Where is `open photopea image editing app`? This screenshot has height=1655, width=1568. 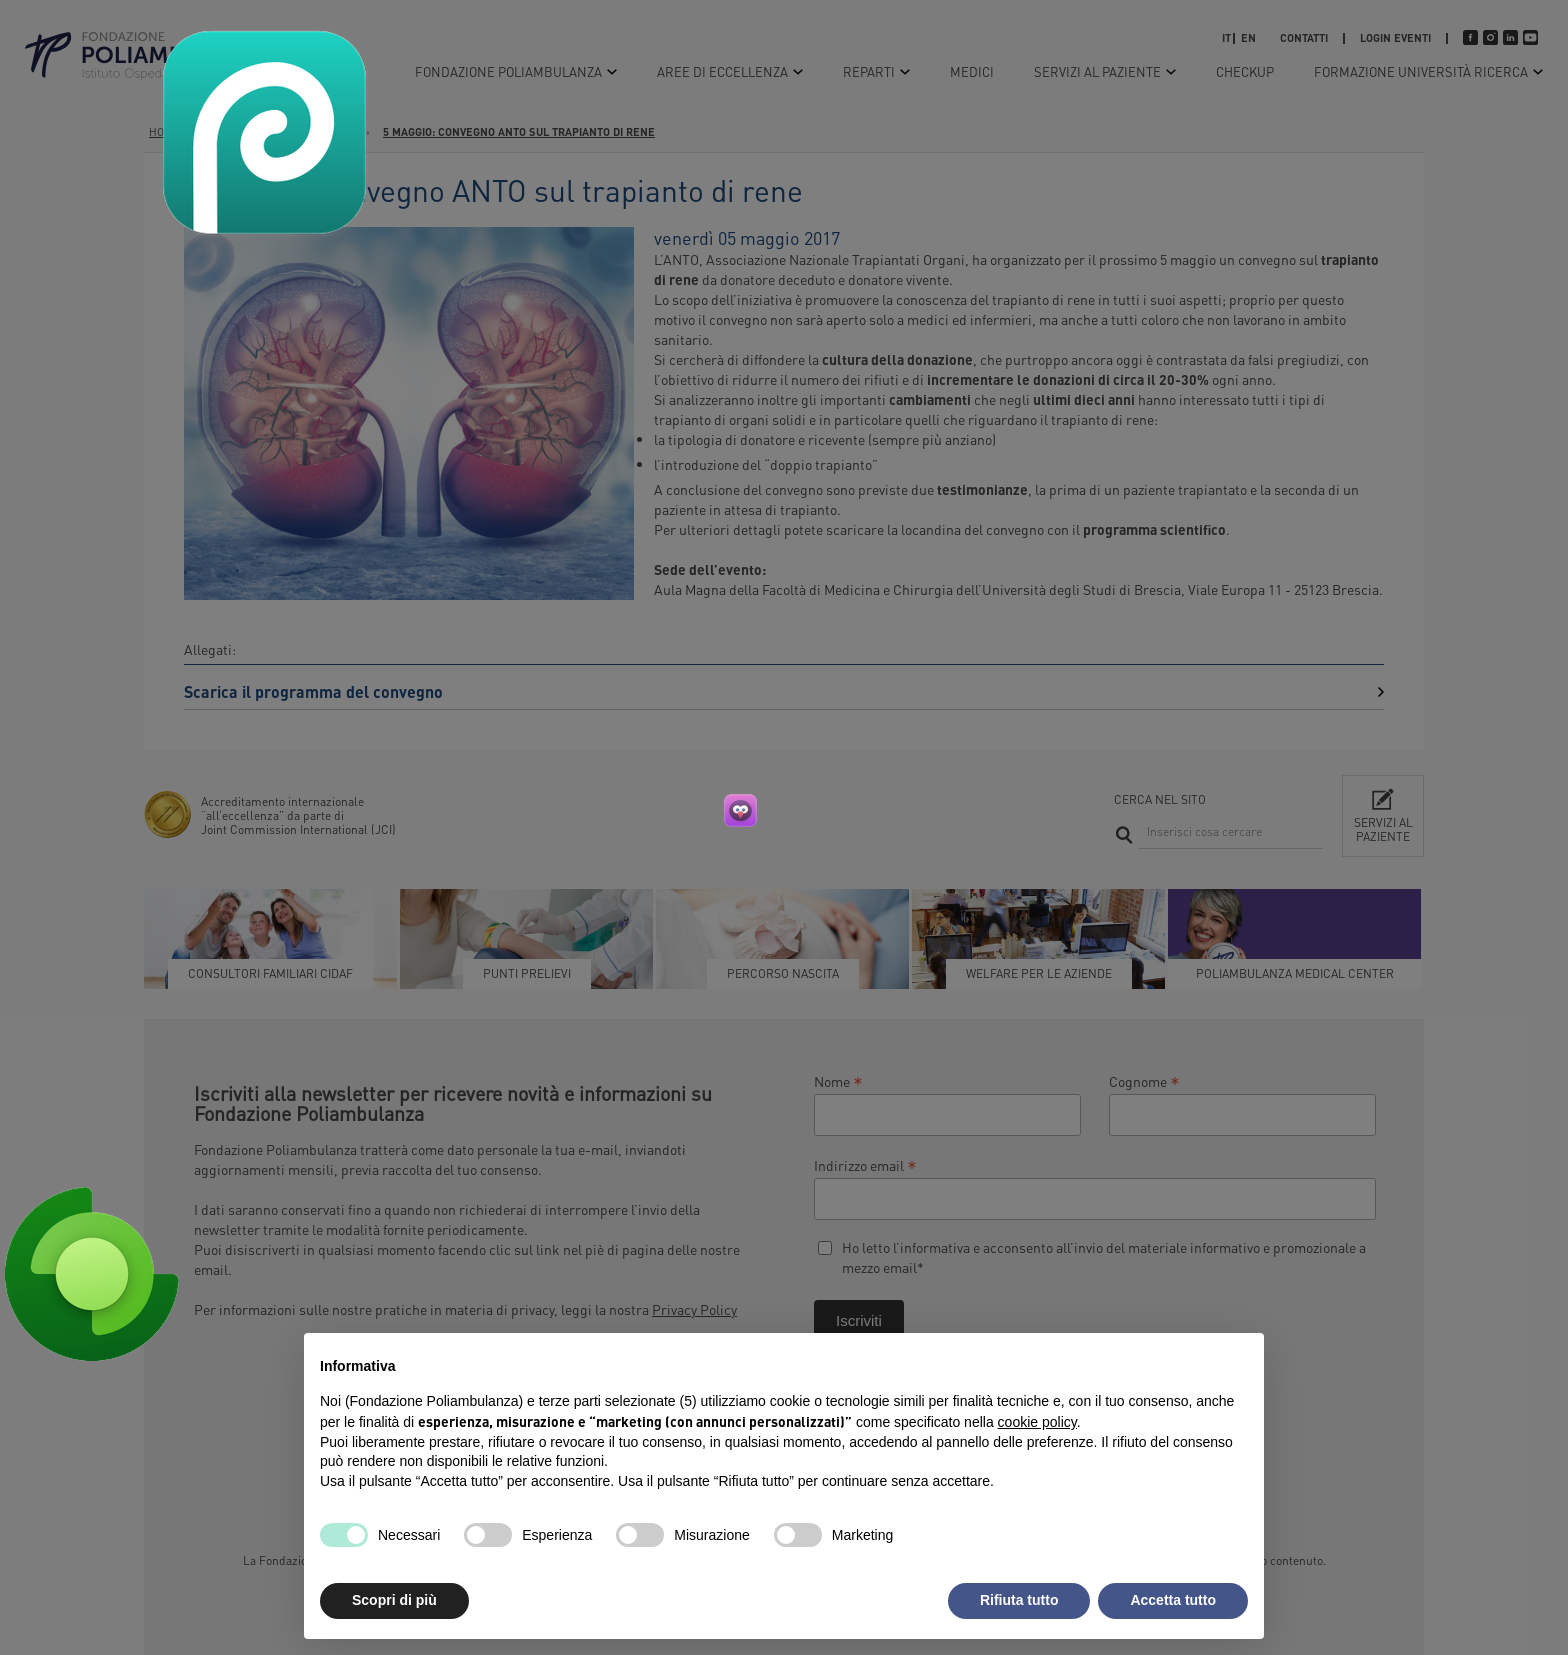 open photopea image editing app is located at coordinates (264, 132).